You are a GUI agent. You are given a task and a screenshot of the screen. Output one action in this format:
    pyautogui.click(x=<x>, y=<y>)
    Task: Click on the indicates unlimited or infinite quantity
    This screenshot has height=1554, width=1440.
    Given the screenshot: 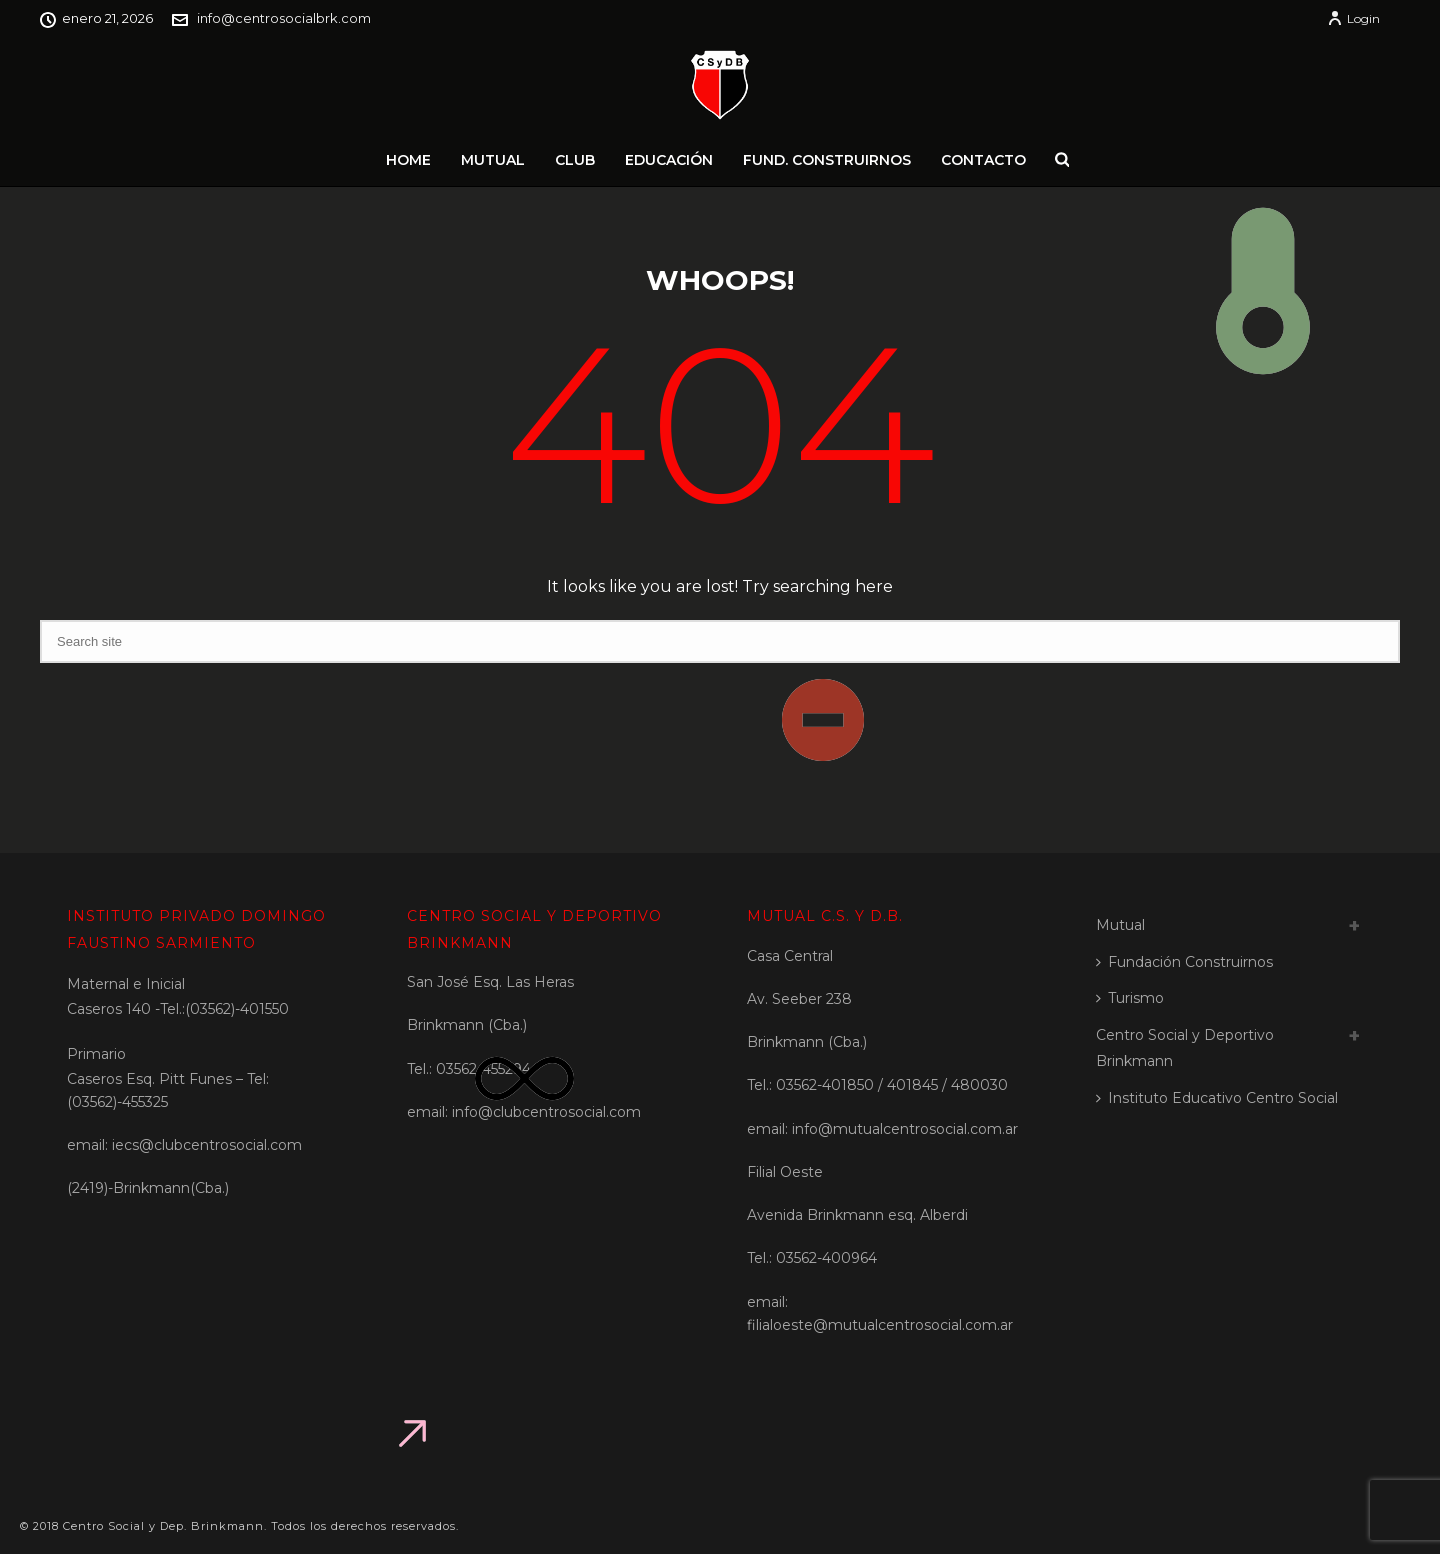 What is the action you would take?
    pyautogui.click(x=524, y=1077)
    